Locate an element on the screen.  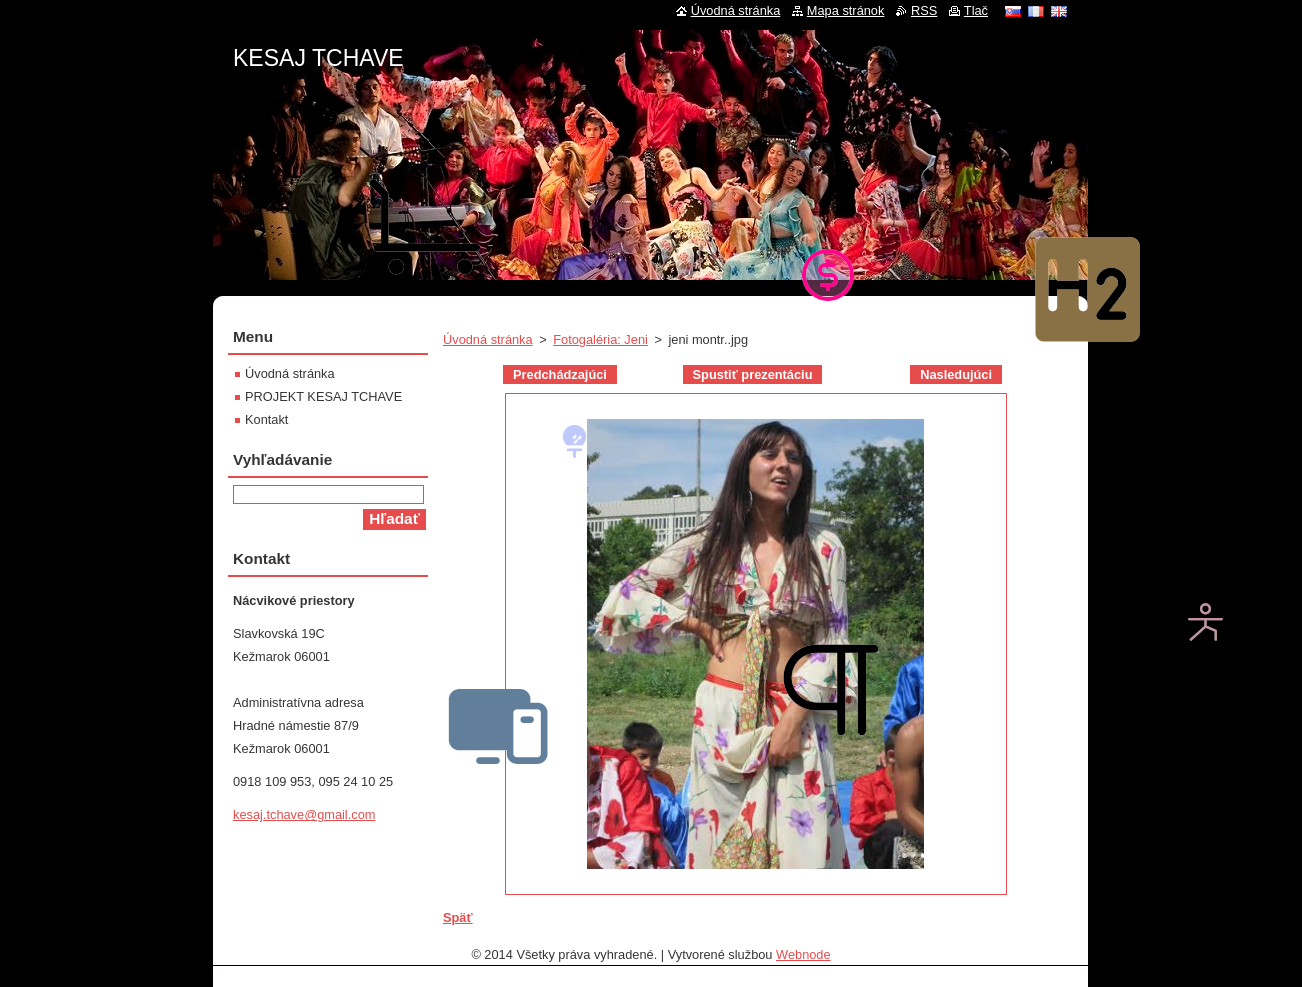
view shopping cart is located at coordinates (423, 221).